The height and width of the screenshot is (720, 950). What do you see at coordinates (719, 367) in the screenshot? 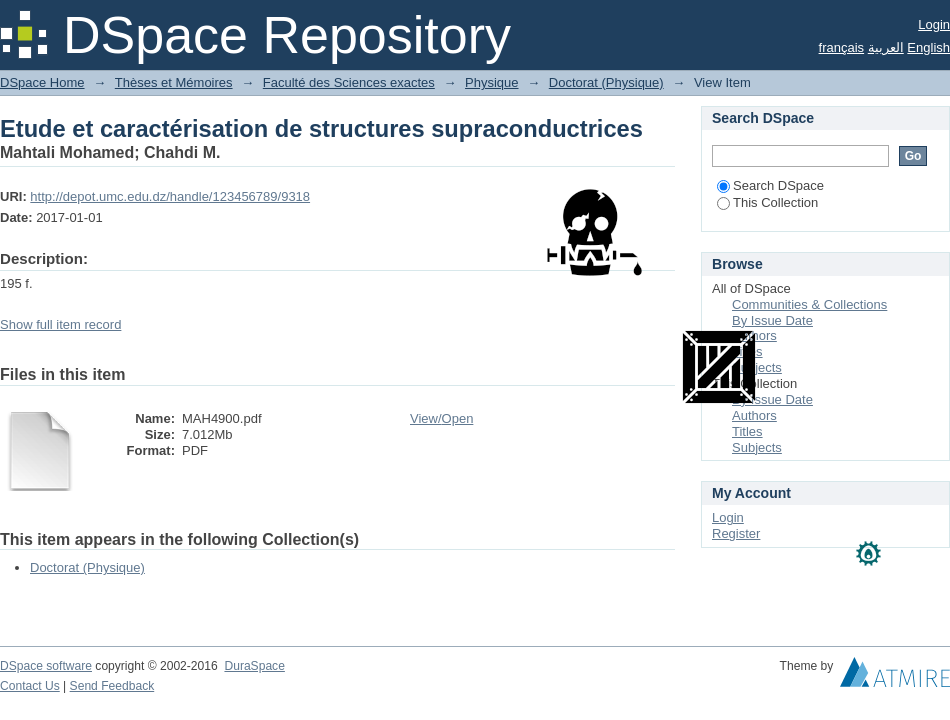
I see `open inventory or storage` at bounding box center [719, 367].